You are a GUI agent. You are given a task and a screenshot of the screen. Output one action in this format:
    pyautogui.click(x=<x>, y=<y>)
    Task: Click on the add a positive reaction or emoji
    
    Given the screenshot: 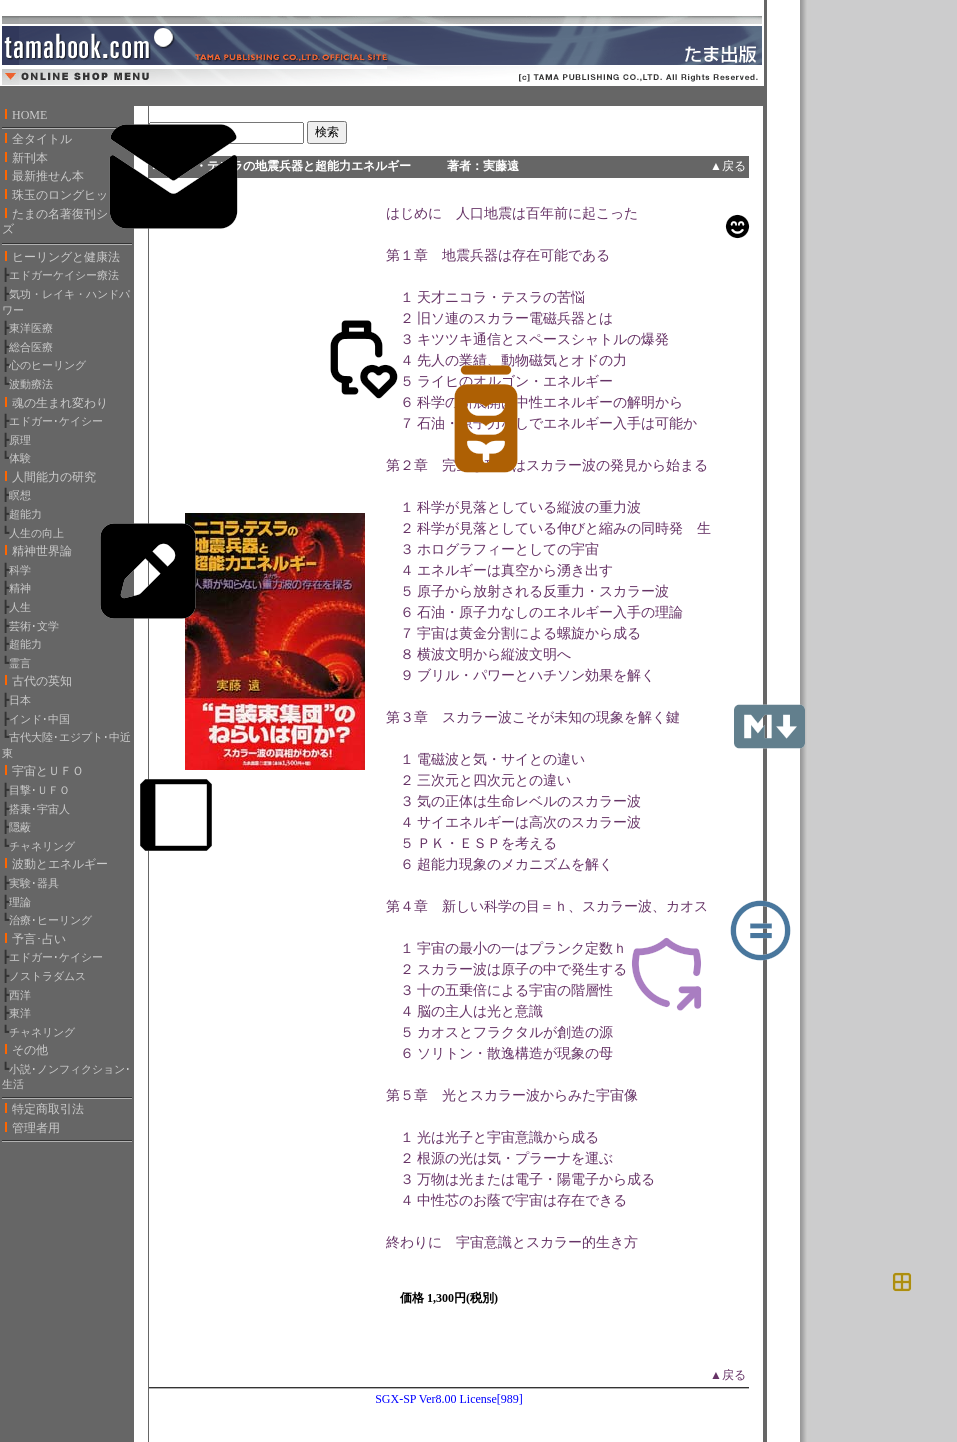 What is the action you would take?
    pyautogui.click(x=737, y=226)
    